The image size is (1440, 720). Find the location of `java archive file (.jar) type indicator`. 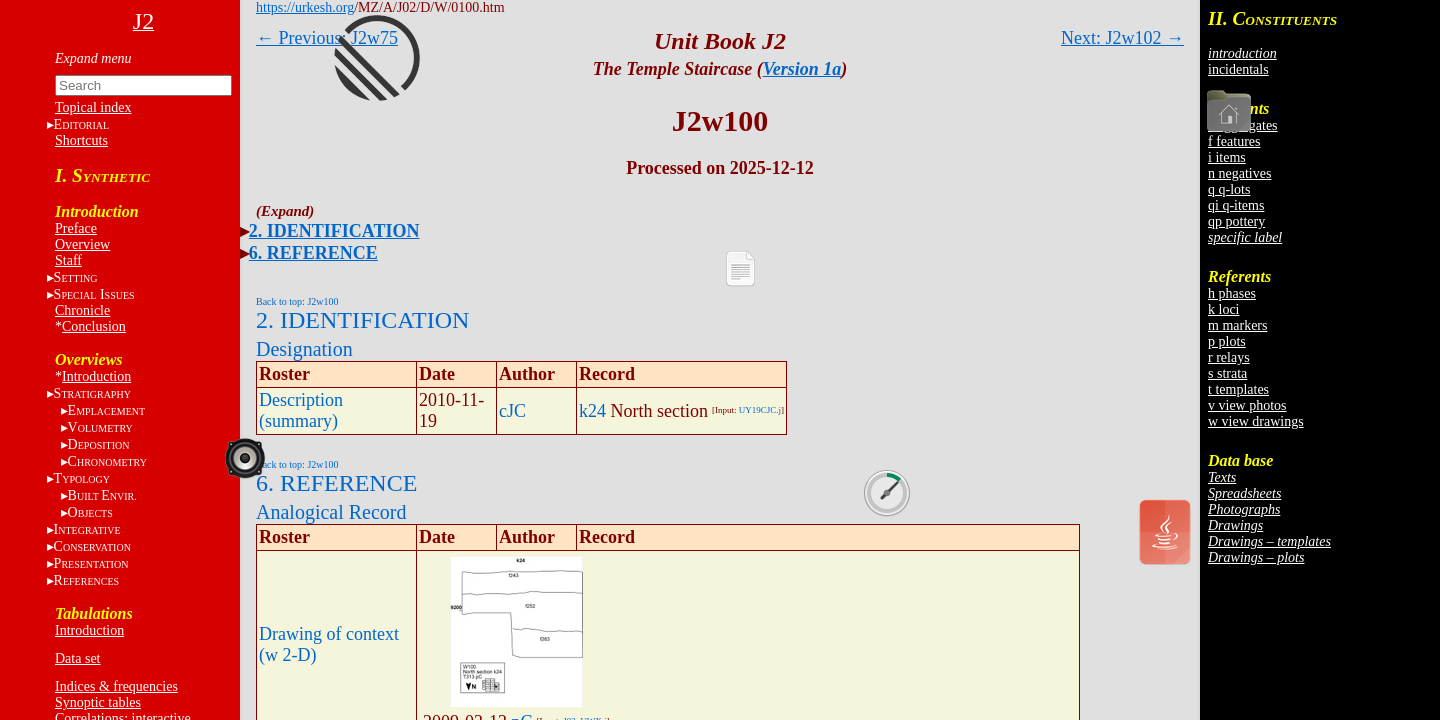

java archive file (.jar) type indicator is located at coordinates (1165, 532).